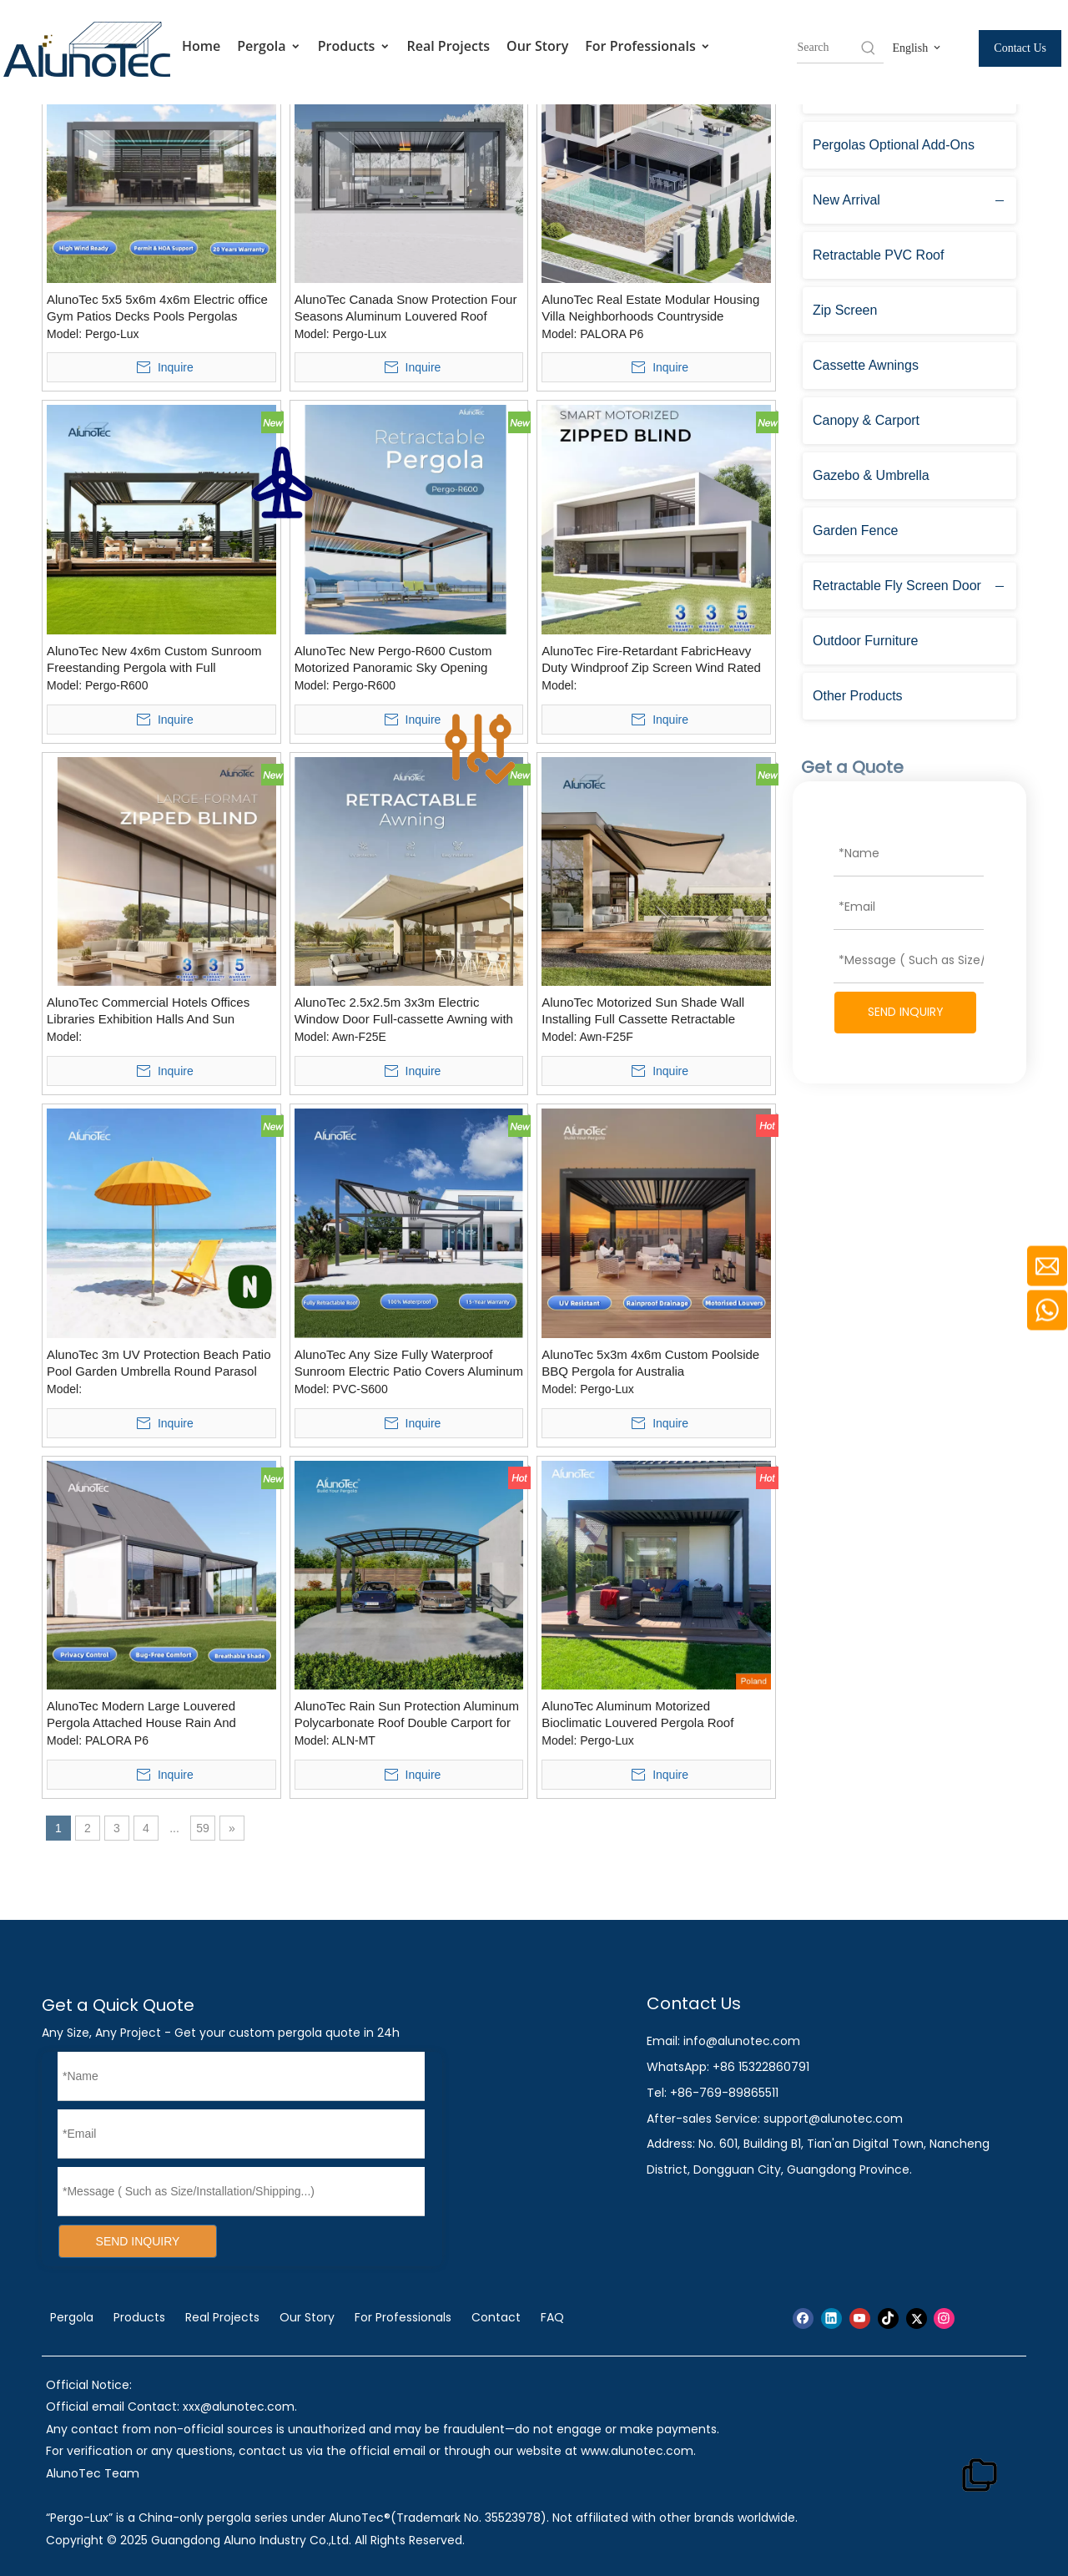  Describe the element at coordinates (478, 747) in the screenshot. I see `settings saved successfully` at that location.